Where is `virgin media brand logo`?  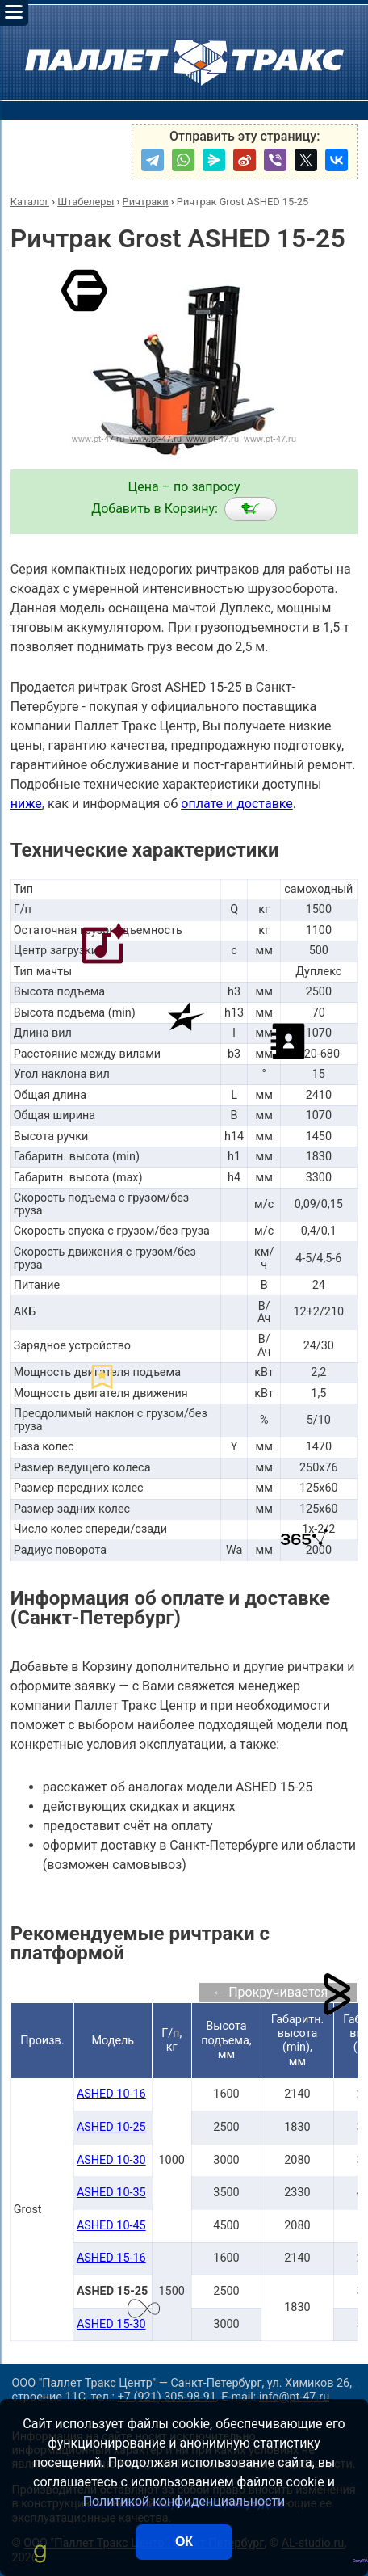 virgin media brand logo is located at coordinates (144, 2309).